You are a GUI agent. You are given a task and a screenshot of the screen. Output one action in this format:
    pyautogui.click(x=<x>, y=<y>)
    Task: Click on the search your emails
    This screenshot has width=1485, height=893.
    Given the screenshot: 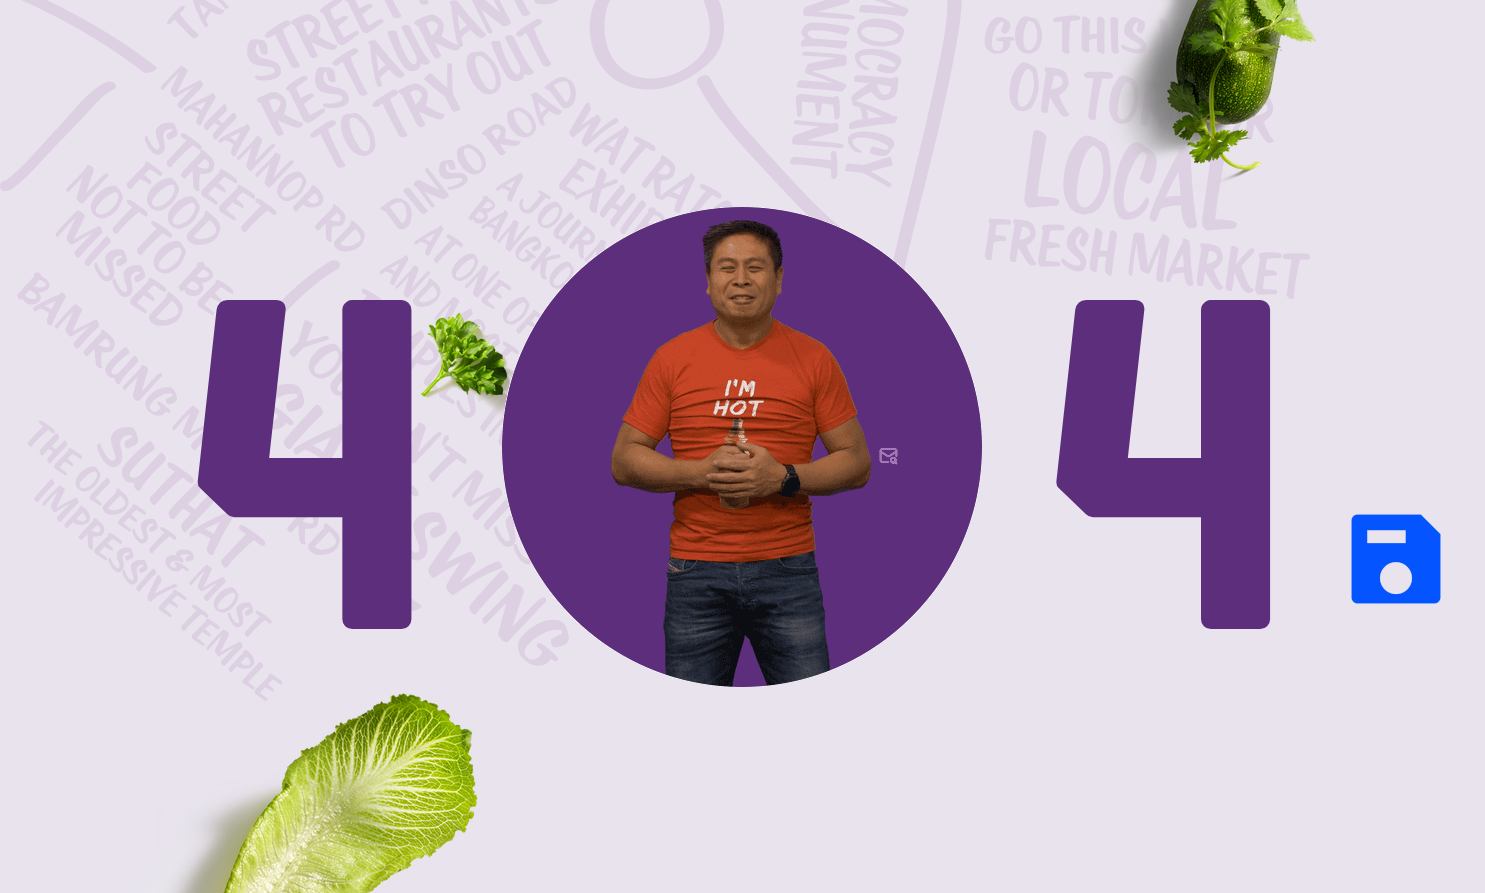 What is the action you would take?
    pyautogui.click(x=888, y=455)
    